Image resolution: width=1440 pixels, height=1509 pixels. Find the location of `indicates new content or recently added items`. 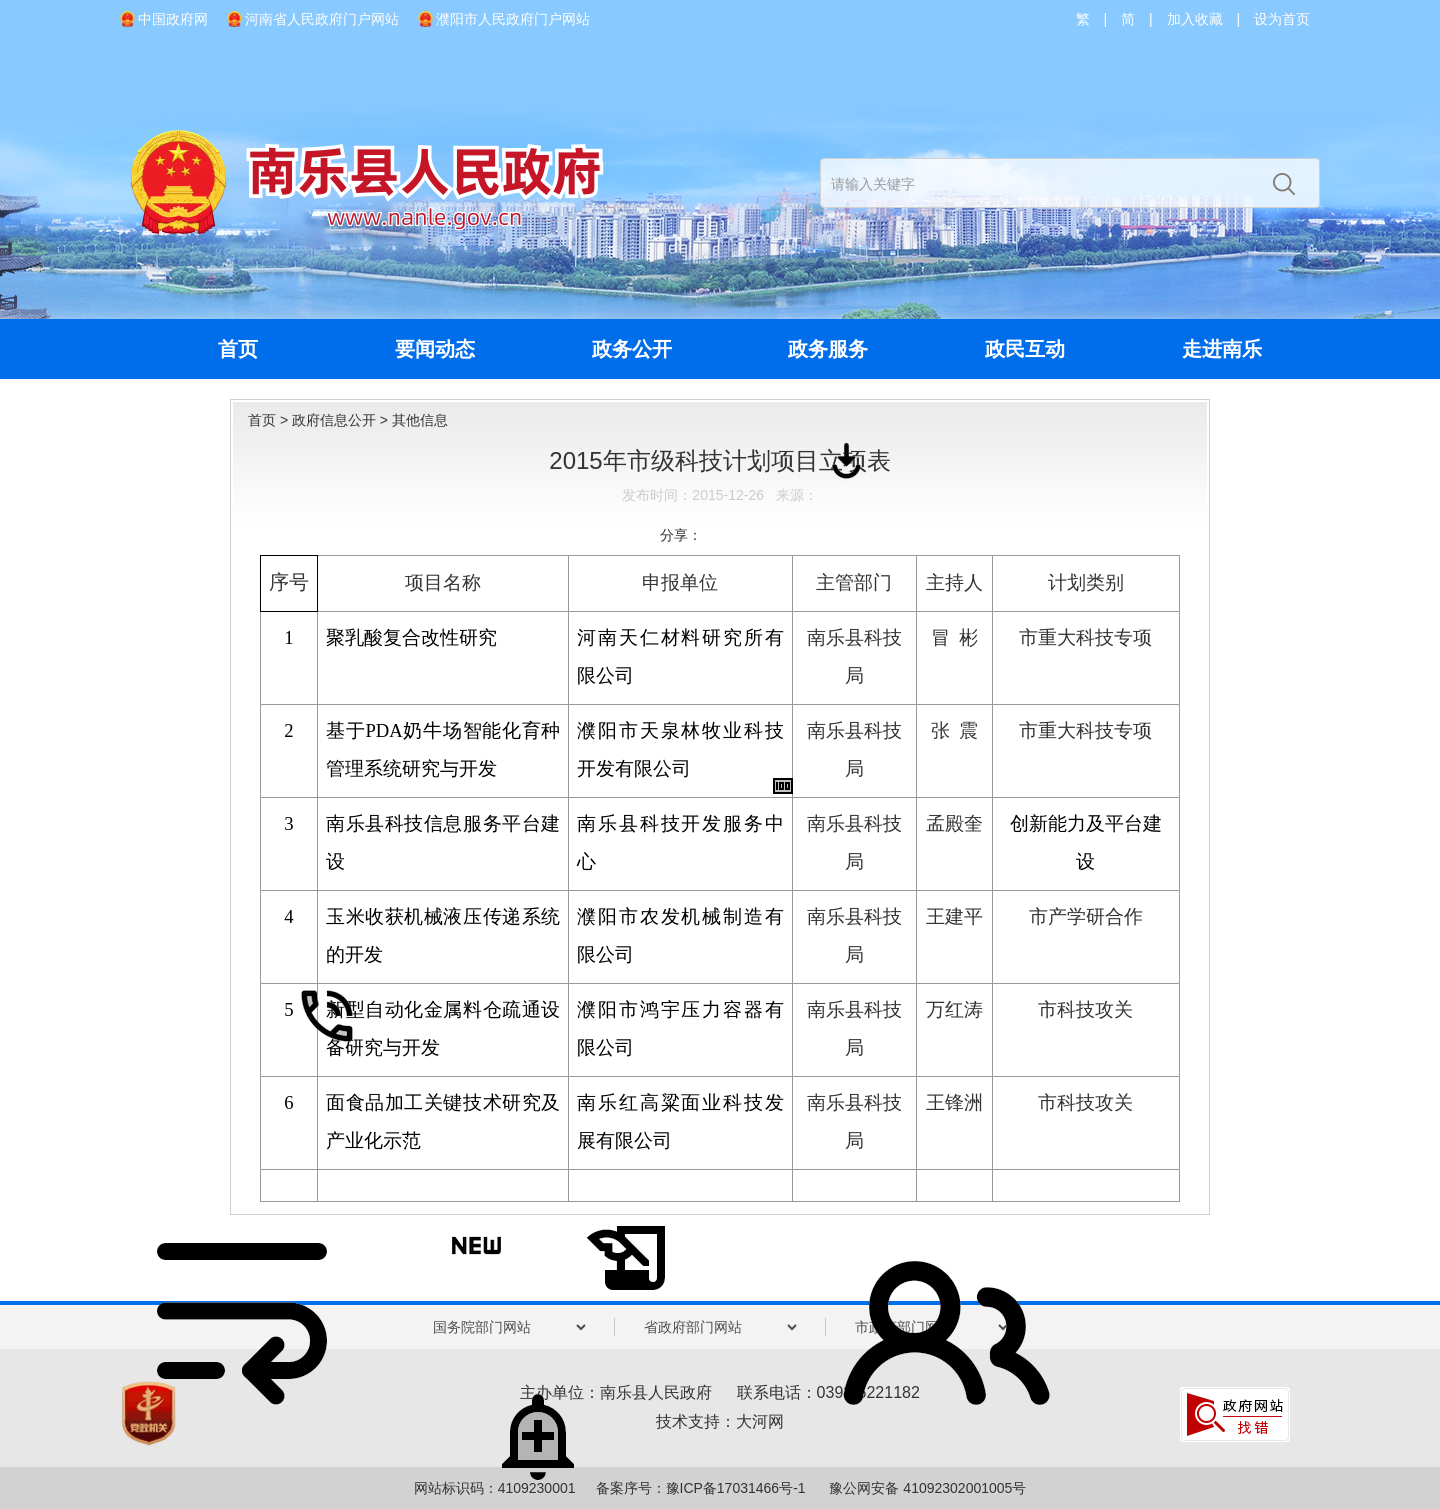

indicates new content or recently added items is located at coordinates (476, 1245).